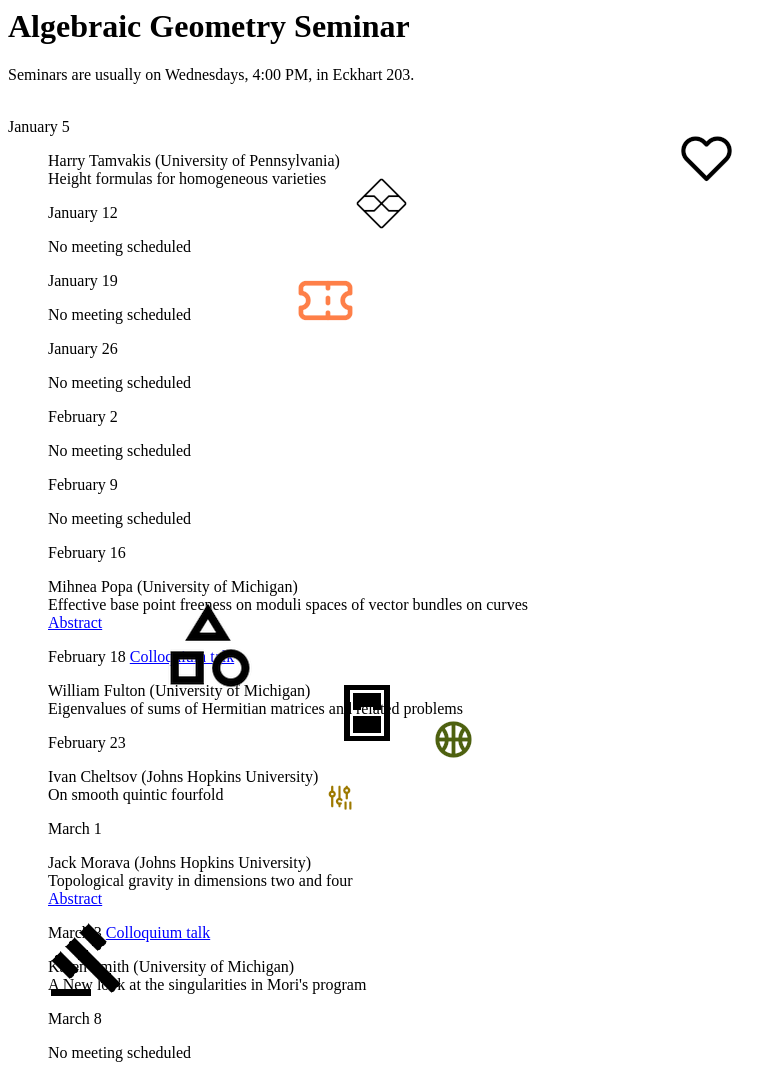  Describe the element at coordinates (706, 158) in the screenshot. I see `add item to favorites` at that location.